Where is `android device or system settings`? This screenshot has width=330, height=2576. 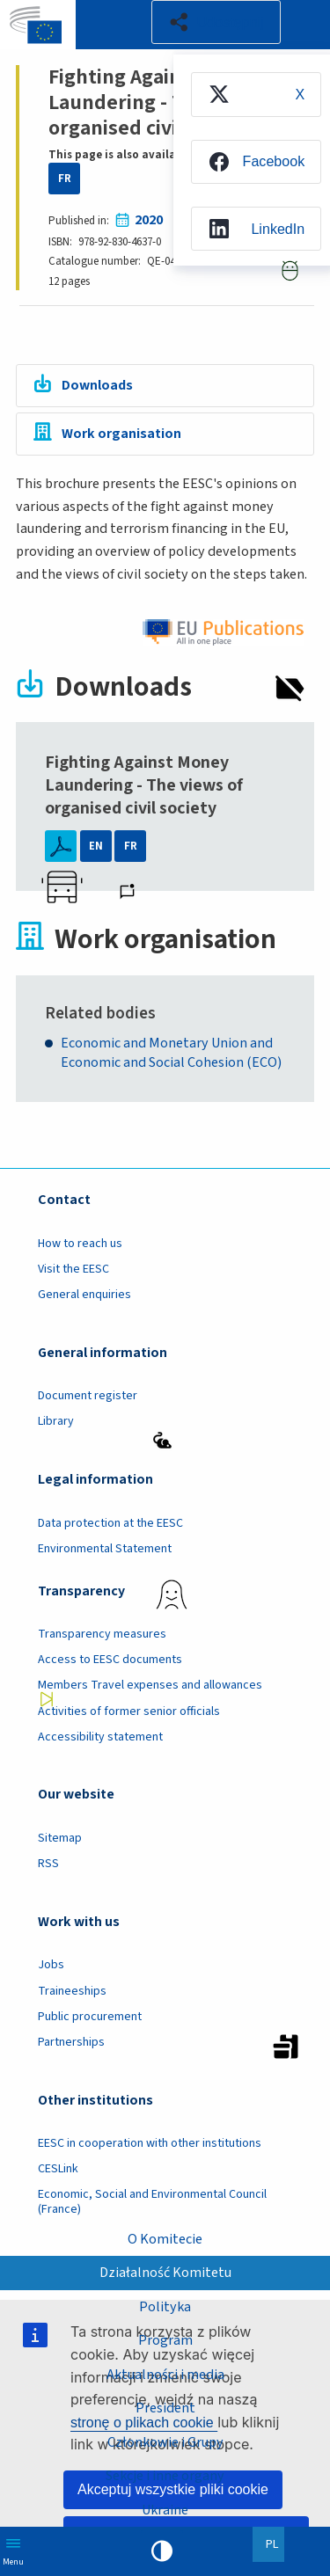
android device or system settings is located at coordinates (290, 270).